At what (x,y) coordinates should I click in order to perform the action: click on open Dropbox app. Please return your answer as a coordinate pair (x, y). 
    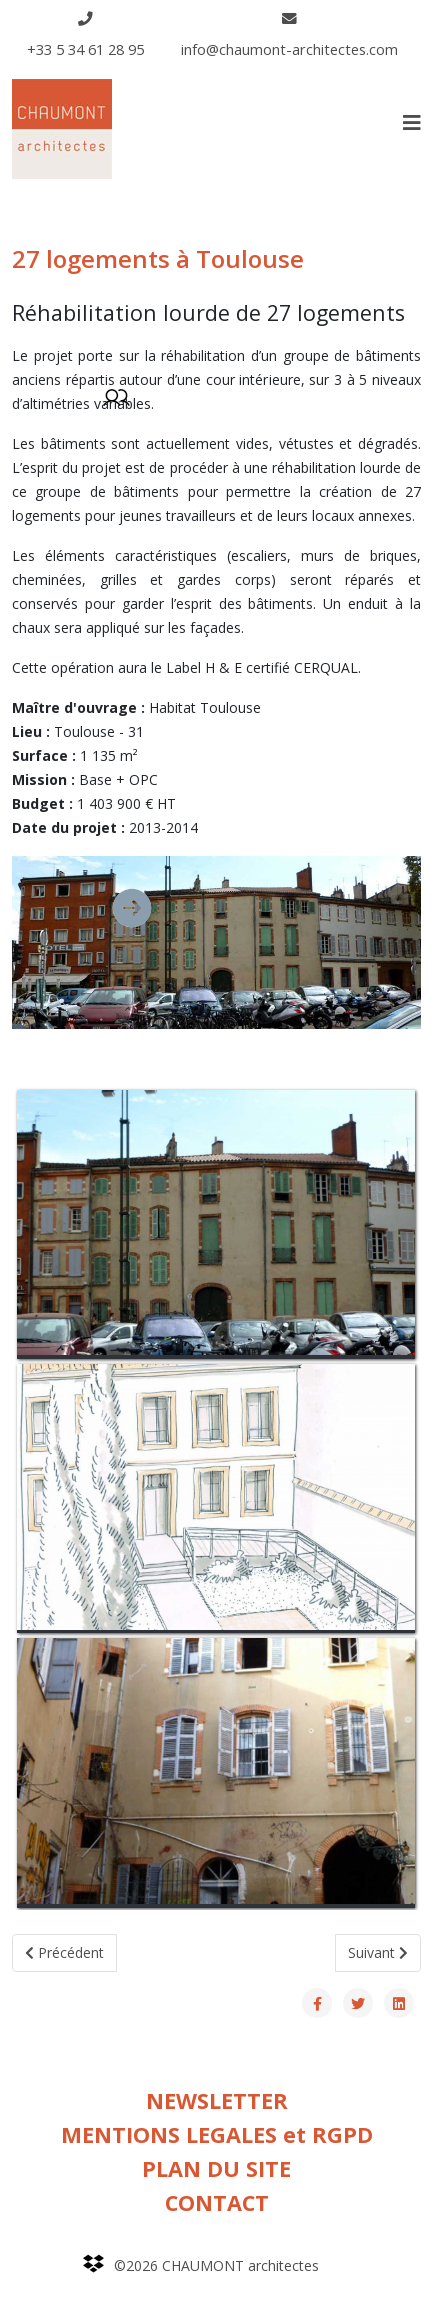
    Looking at the image, I should click on (93, 2262).